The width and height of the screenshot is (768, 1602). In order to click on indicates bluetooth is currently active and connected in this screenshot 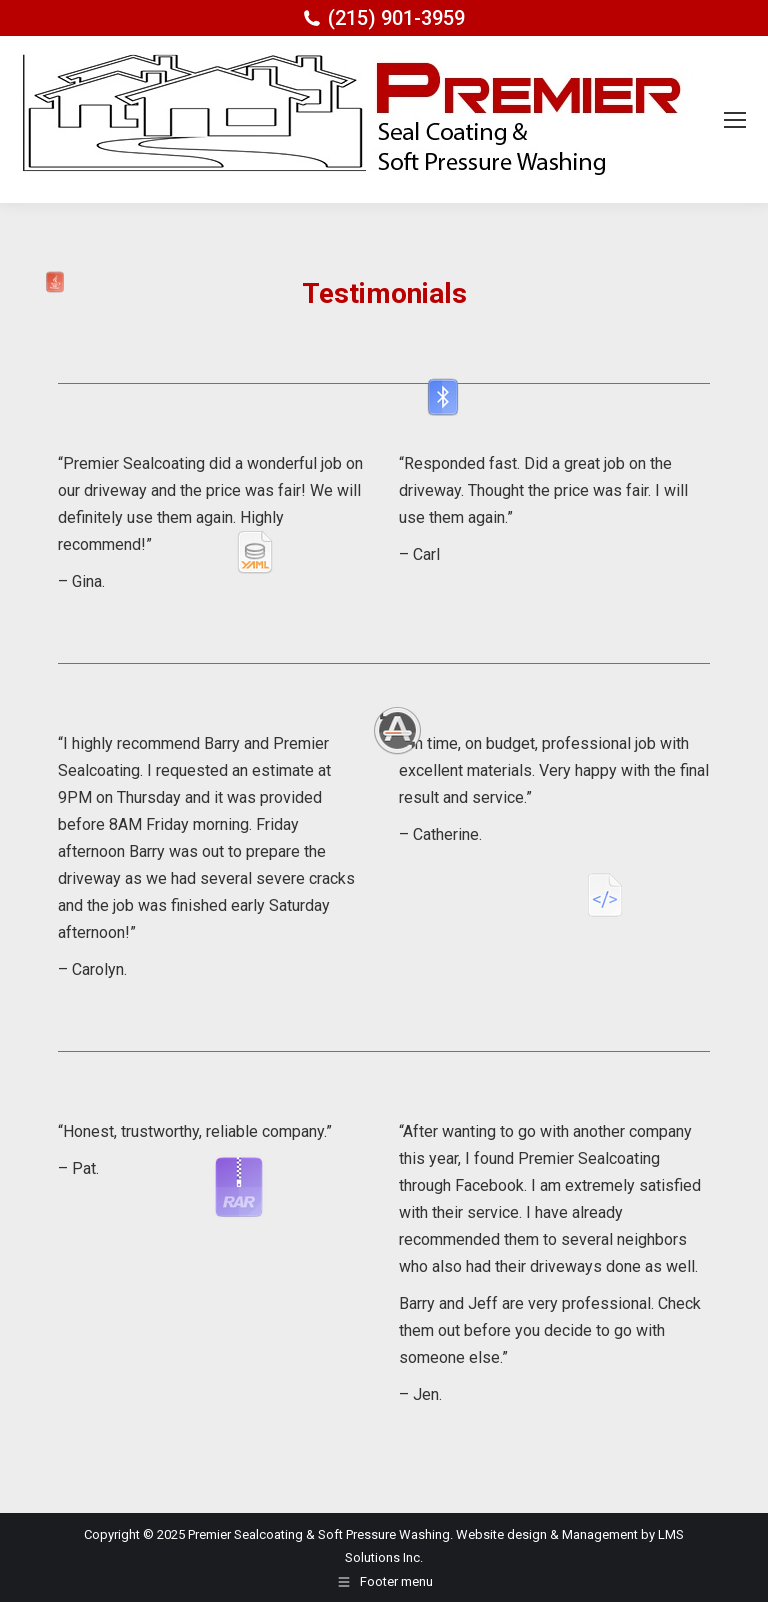, I will do `click(443, 397)`.